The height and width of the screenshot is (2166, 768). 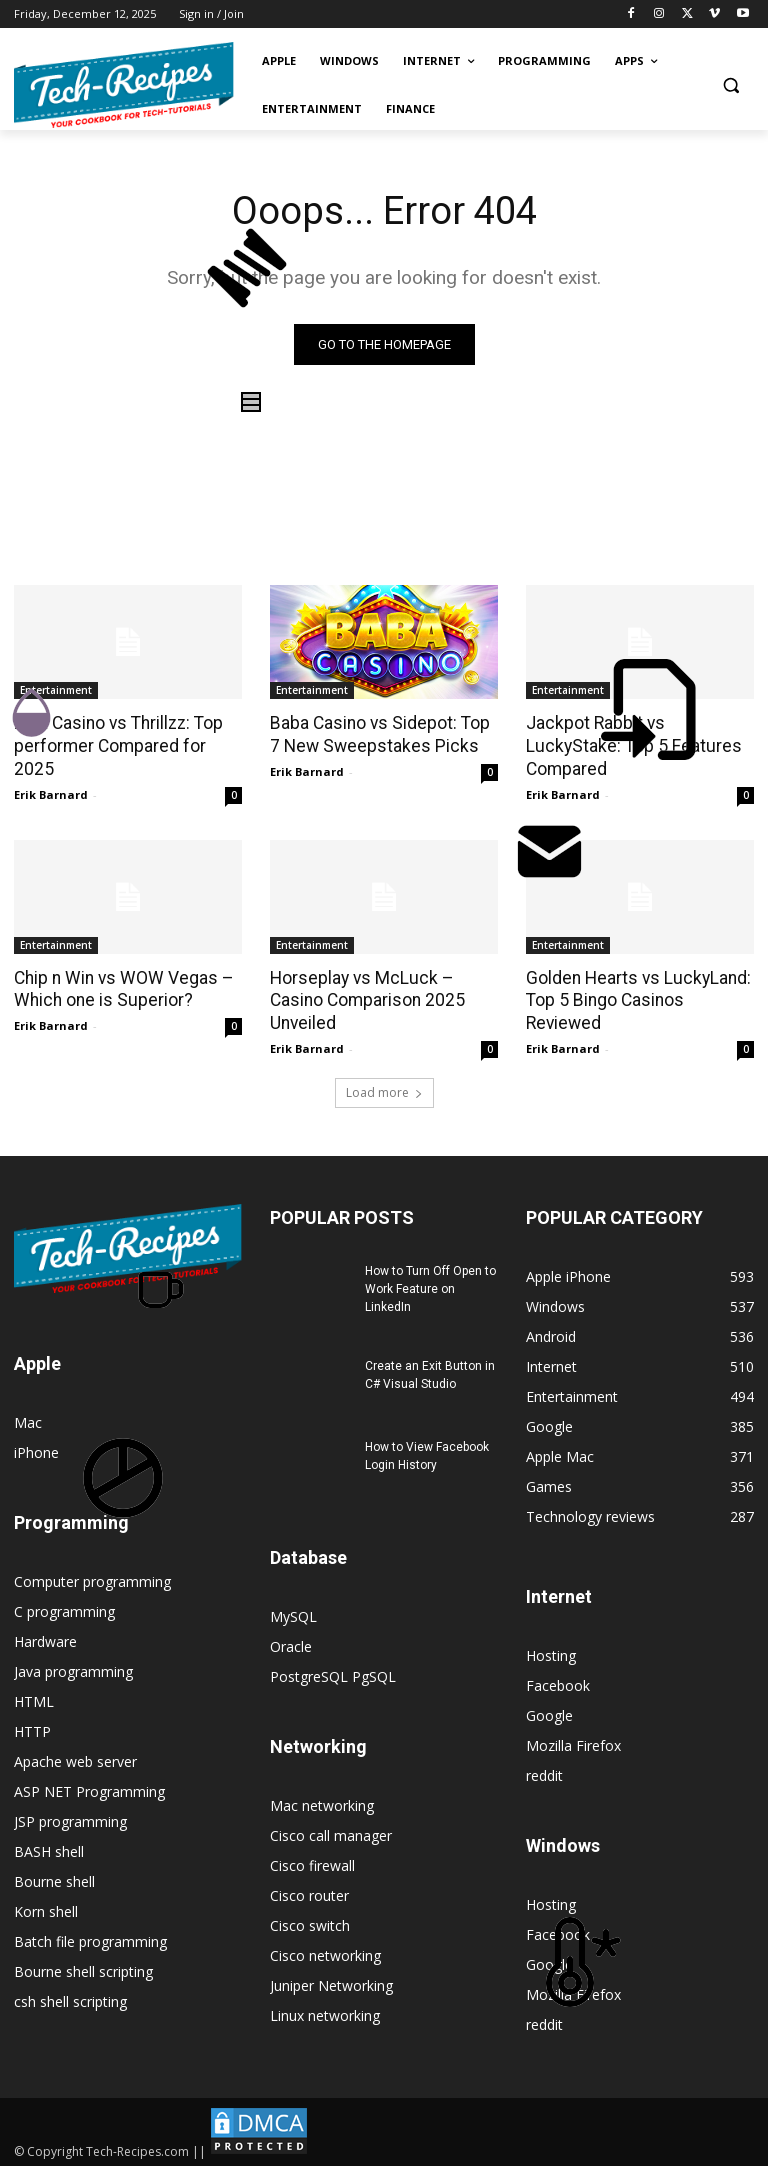 I want to click on view data in row layout, so click(x=251, y=402).